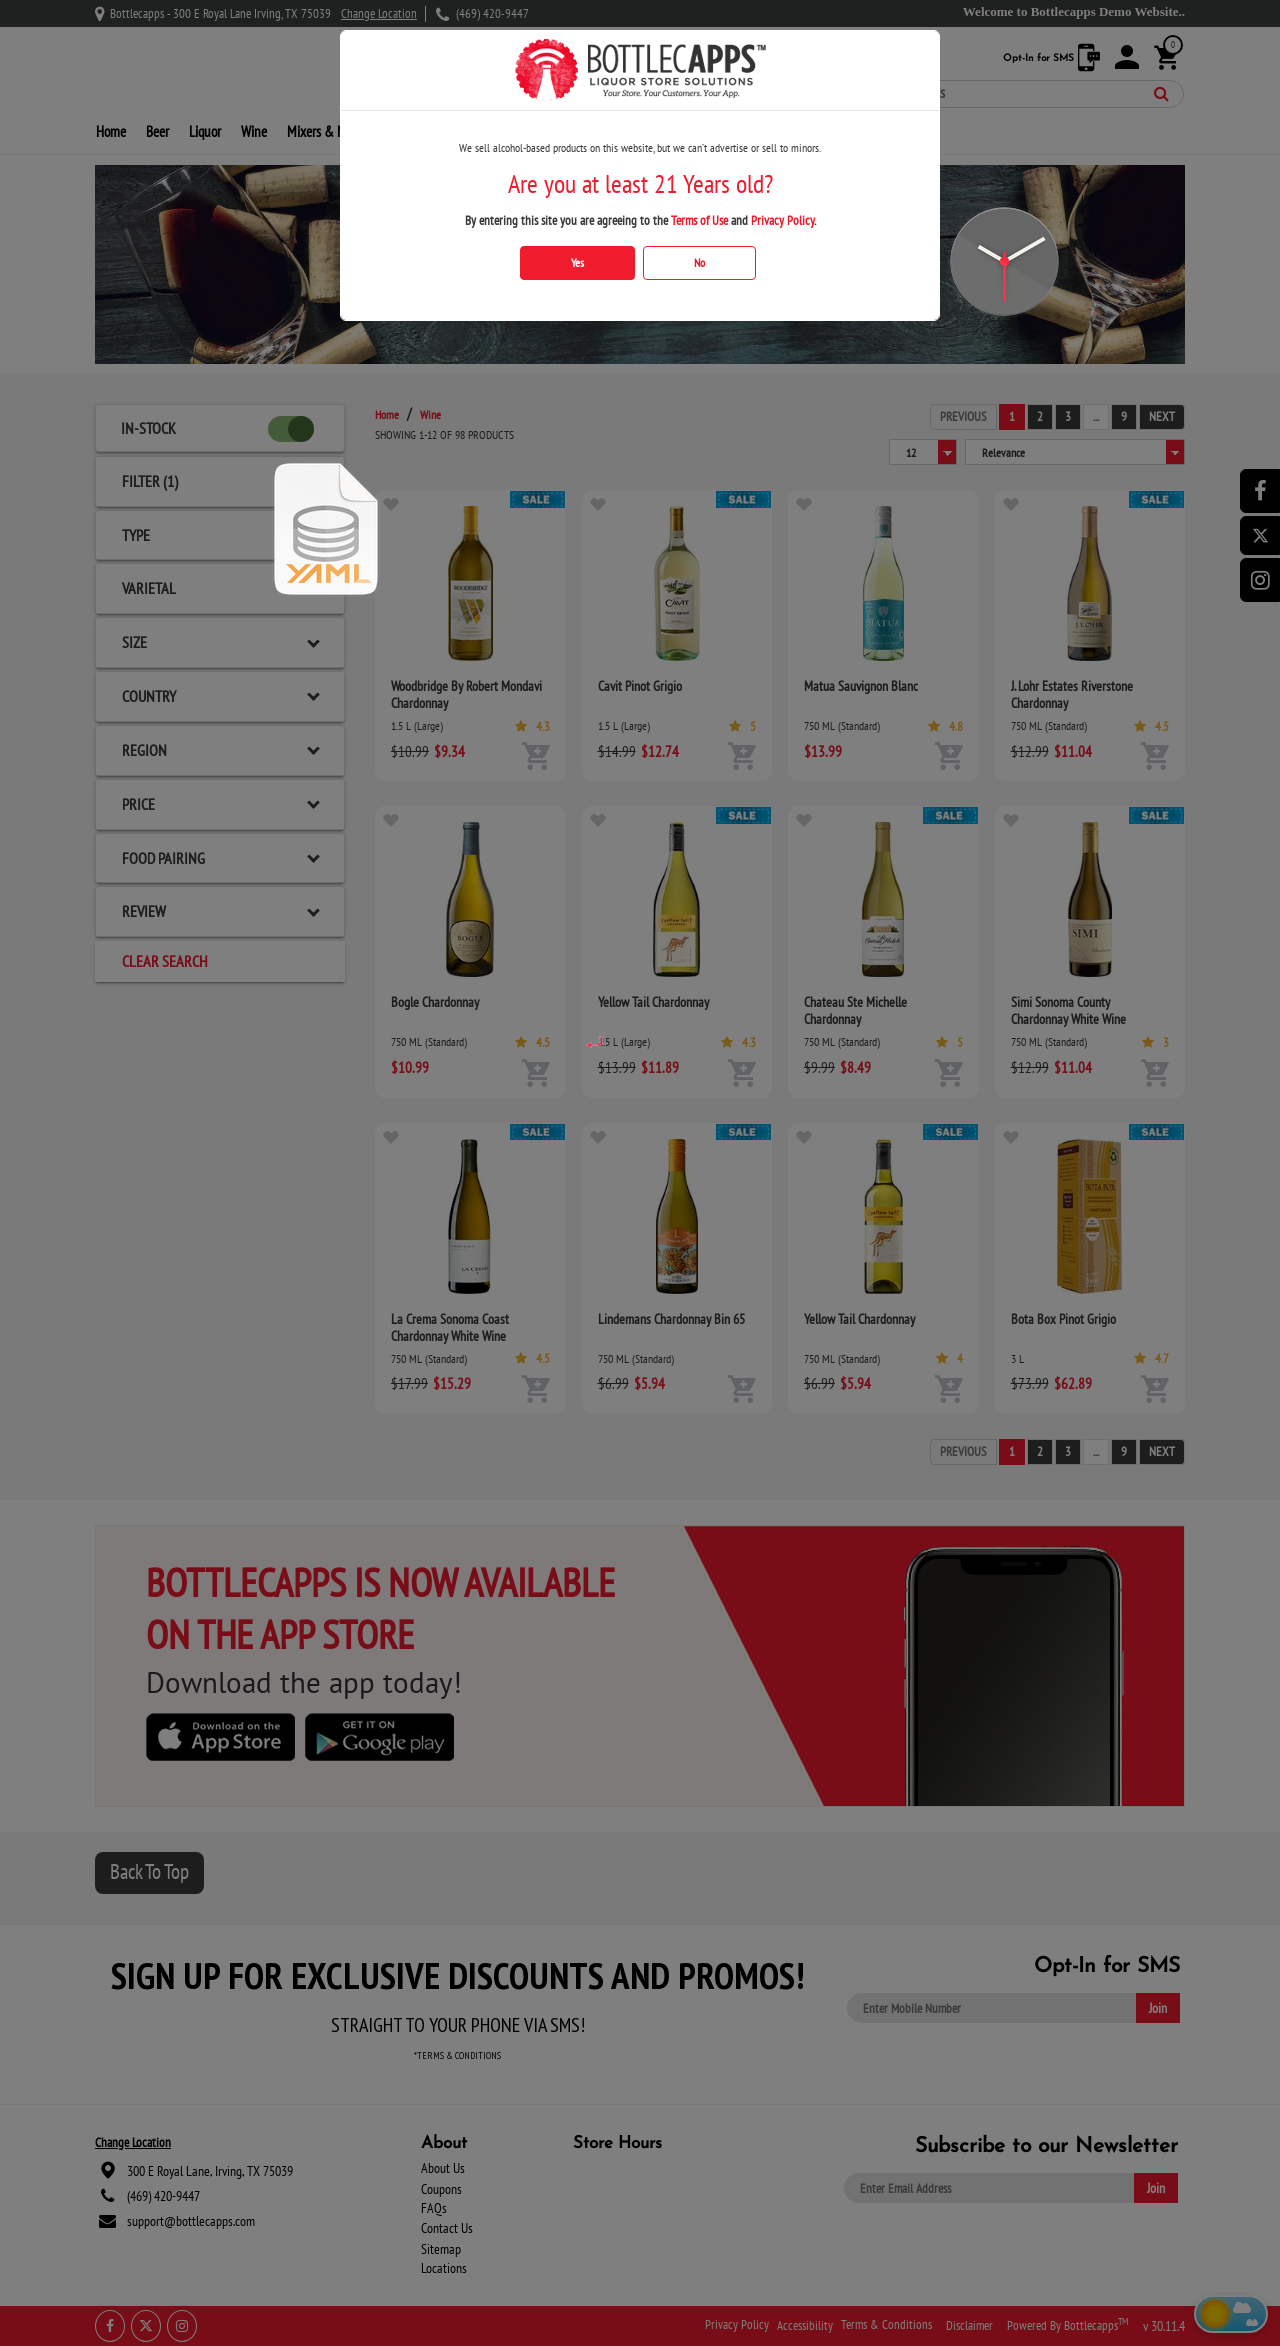  I want to click on yaml configuration file, so click(326, 529).